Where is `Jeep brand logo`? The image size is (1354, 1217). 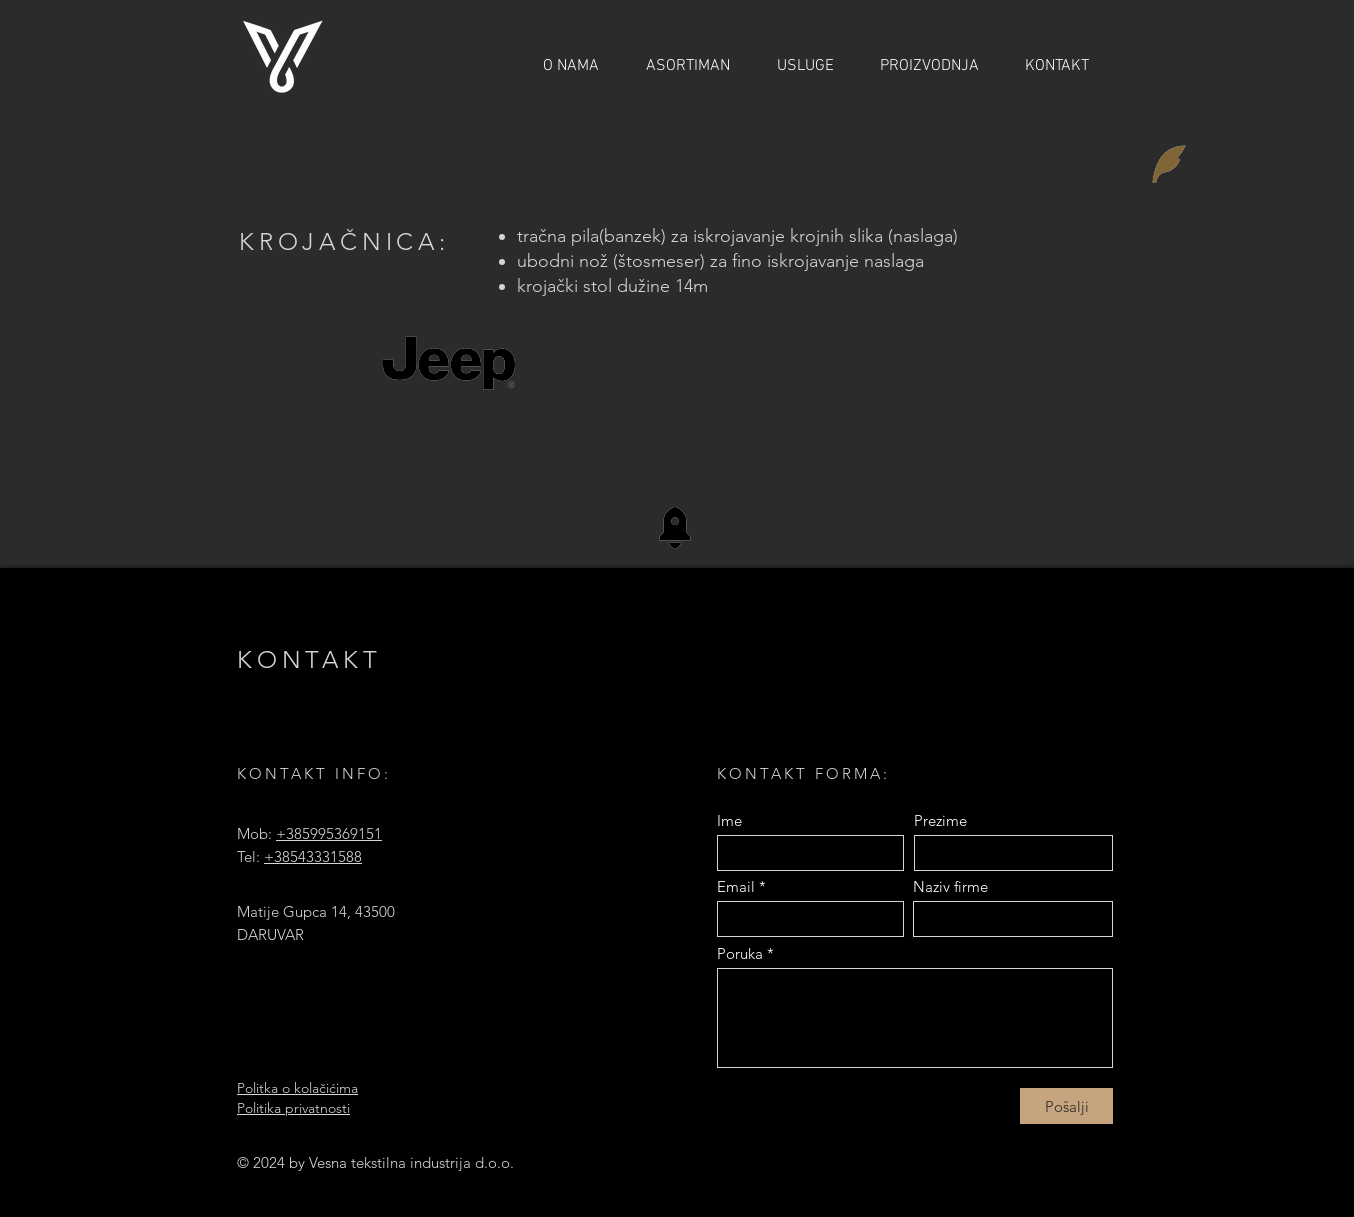
Jeep brand logo is located at coordinates (449, 363).